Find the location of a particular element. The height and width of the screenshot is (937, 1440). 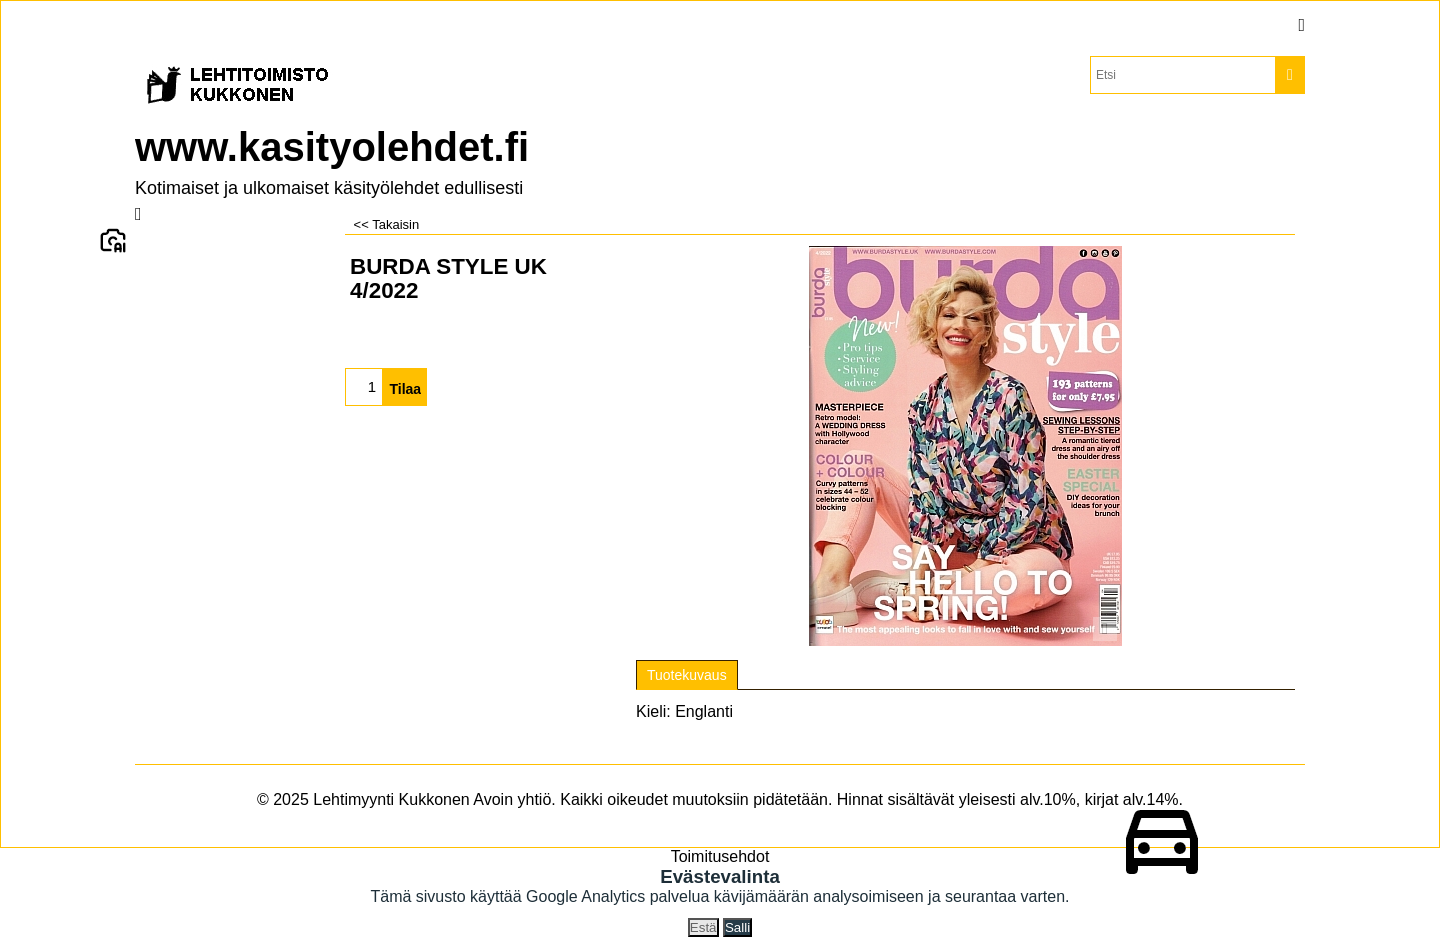

access AI-powered camera features is located at coordinates (113, 240).